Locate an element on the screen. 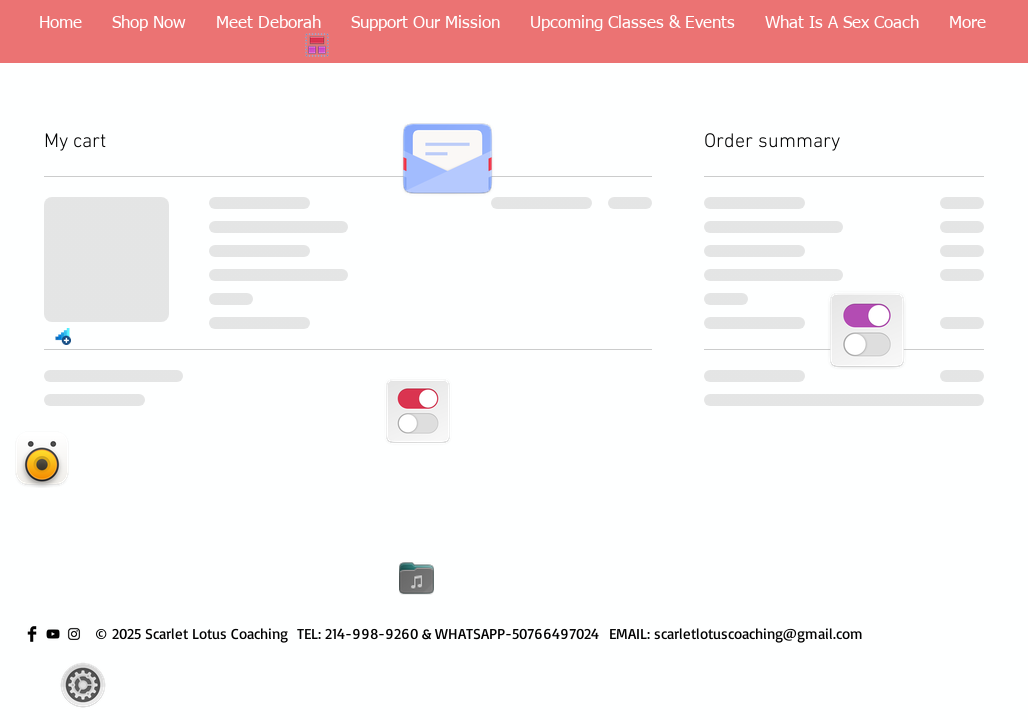 This screenshot has width=1028, height=720. open the plans app is located at coordinates (62, 336).